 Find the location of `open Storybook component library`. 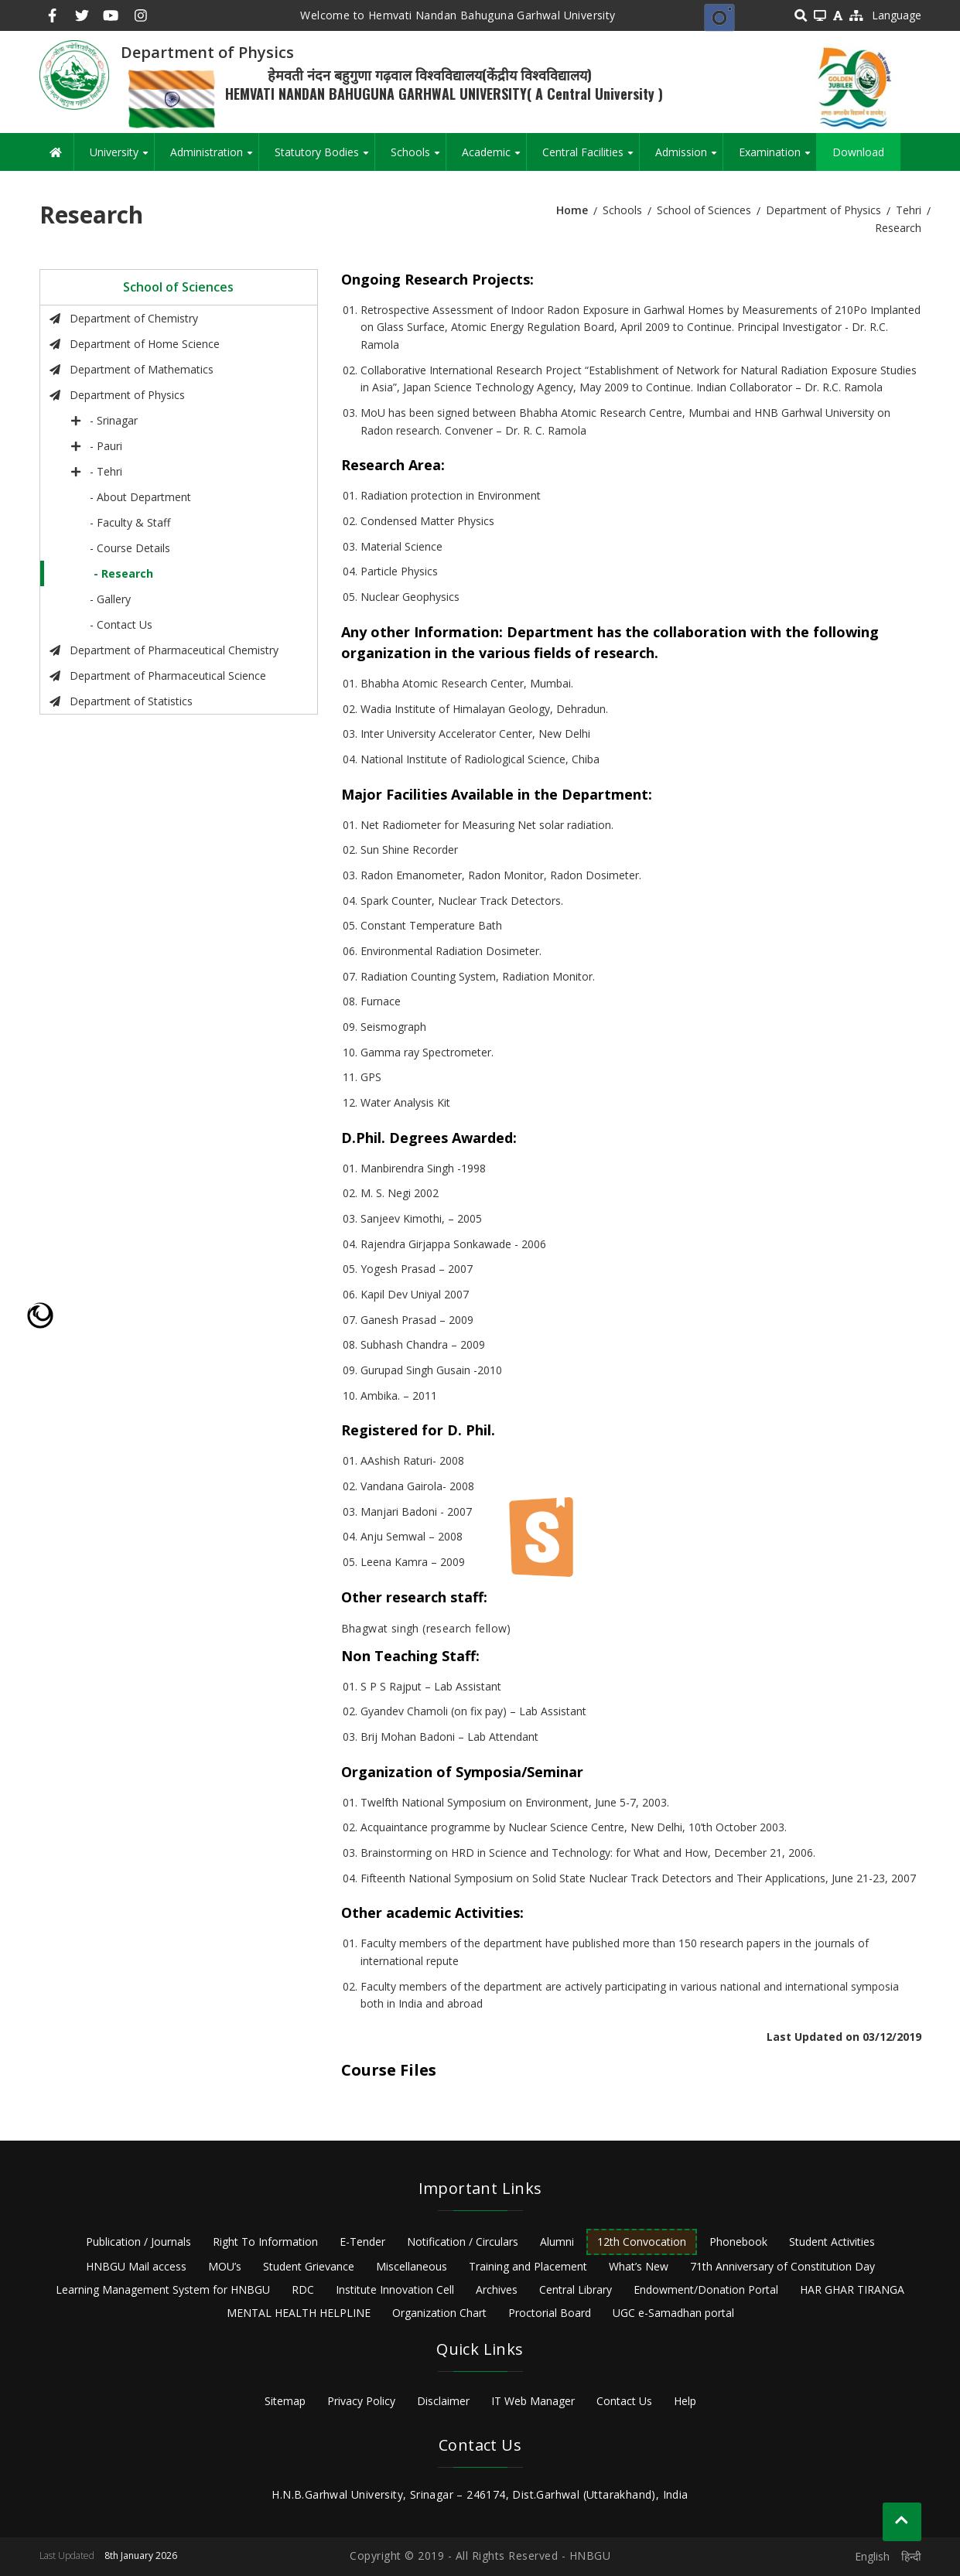

open Storybook component library is located at coordinates (541, 1537).